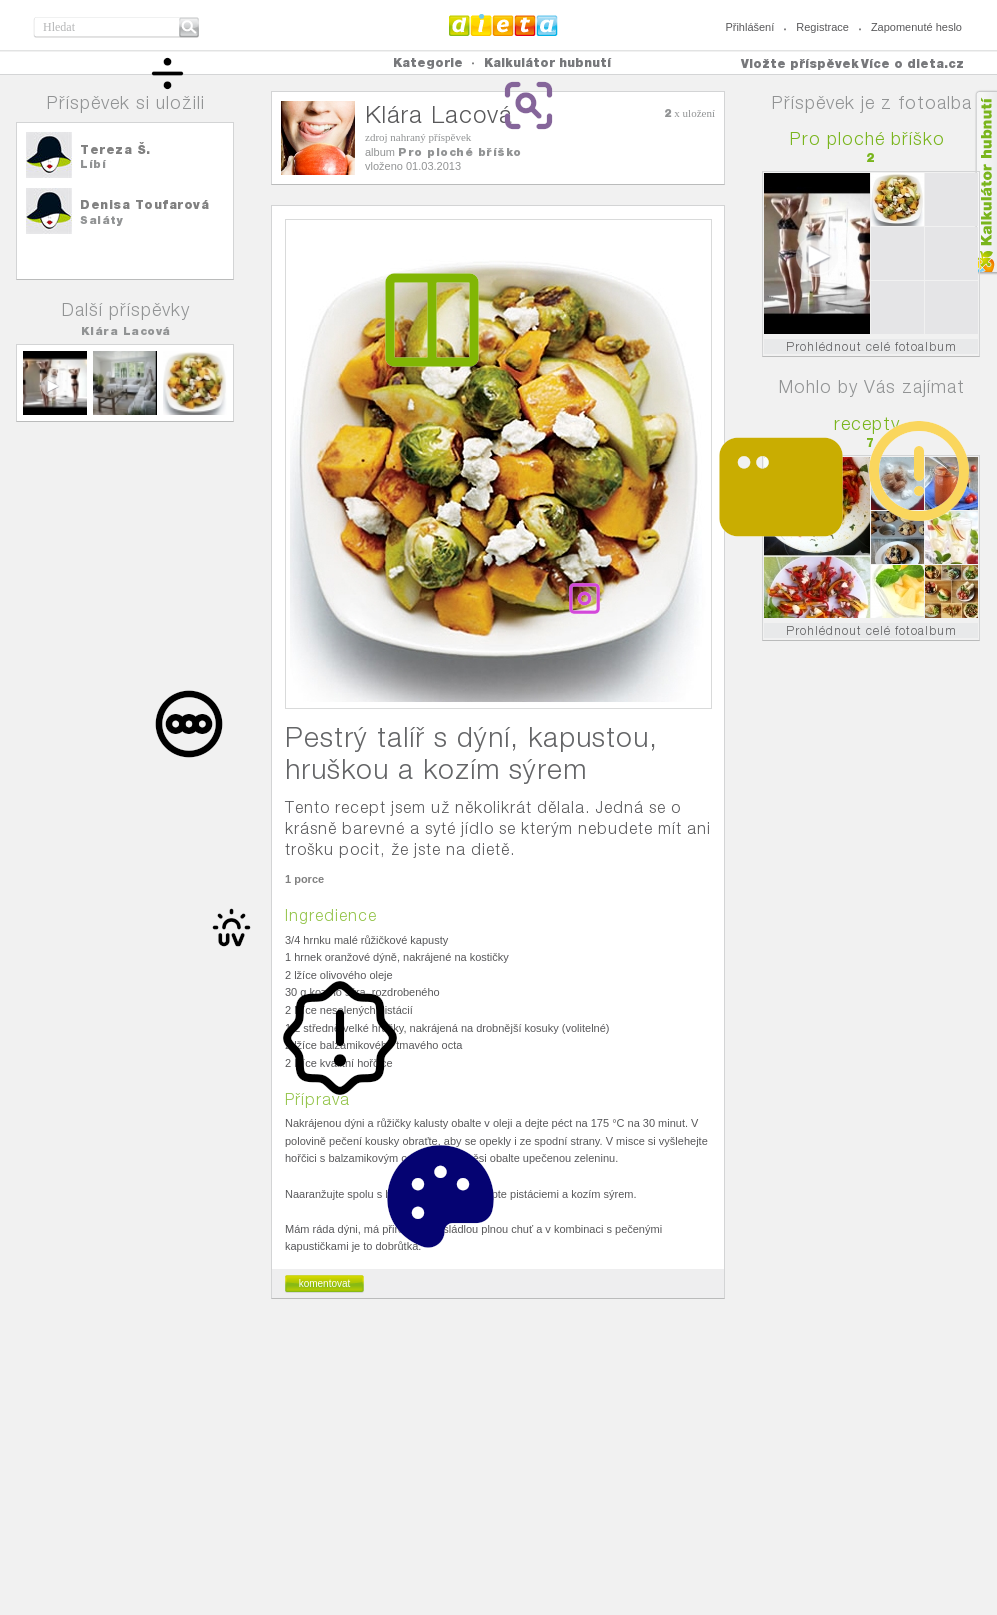 This screenshot has width=997, height=1615. I want to click on open color or theme settings, so click(440, 1198).